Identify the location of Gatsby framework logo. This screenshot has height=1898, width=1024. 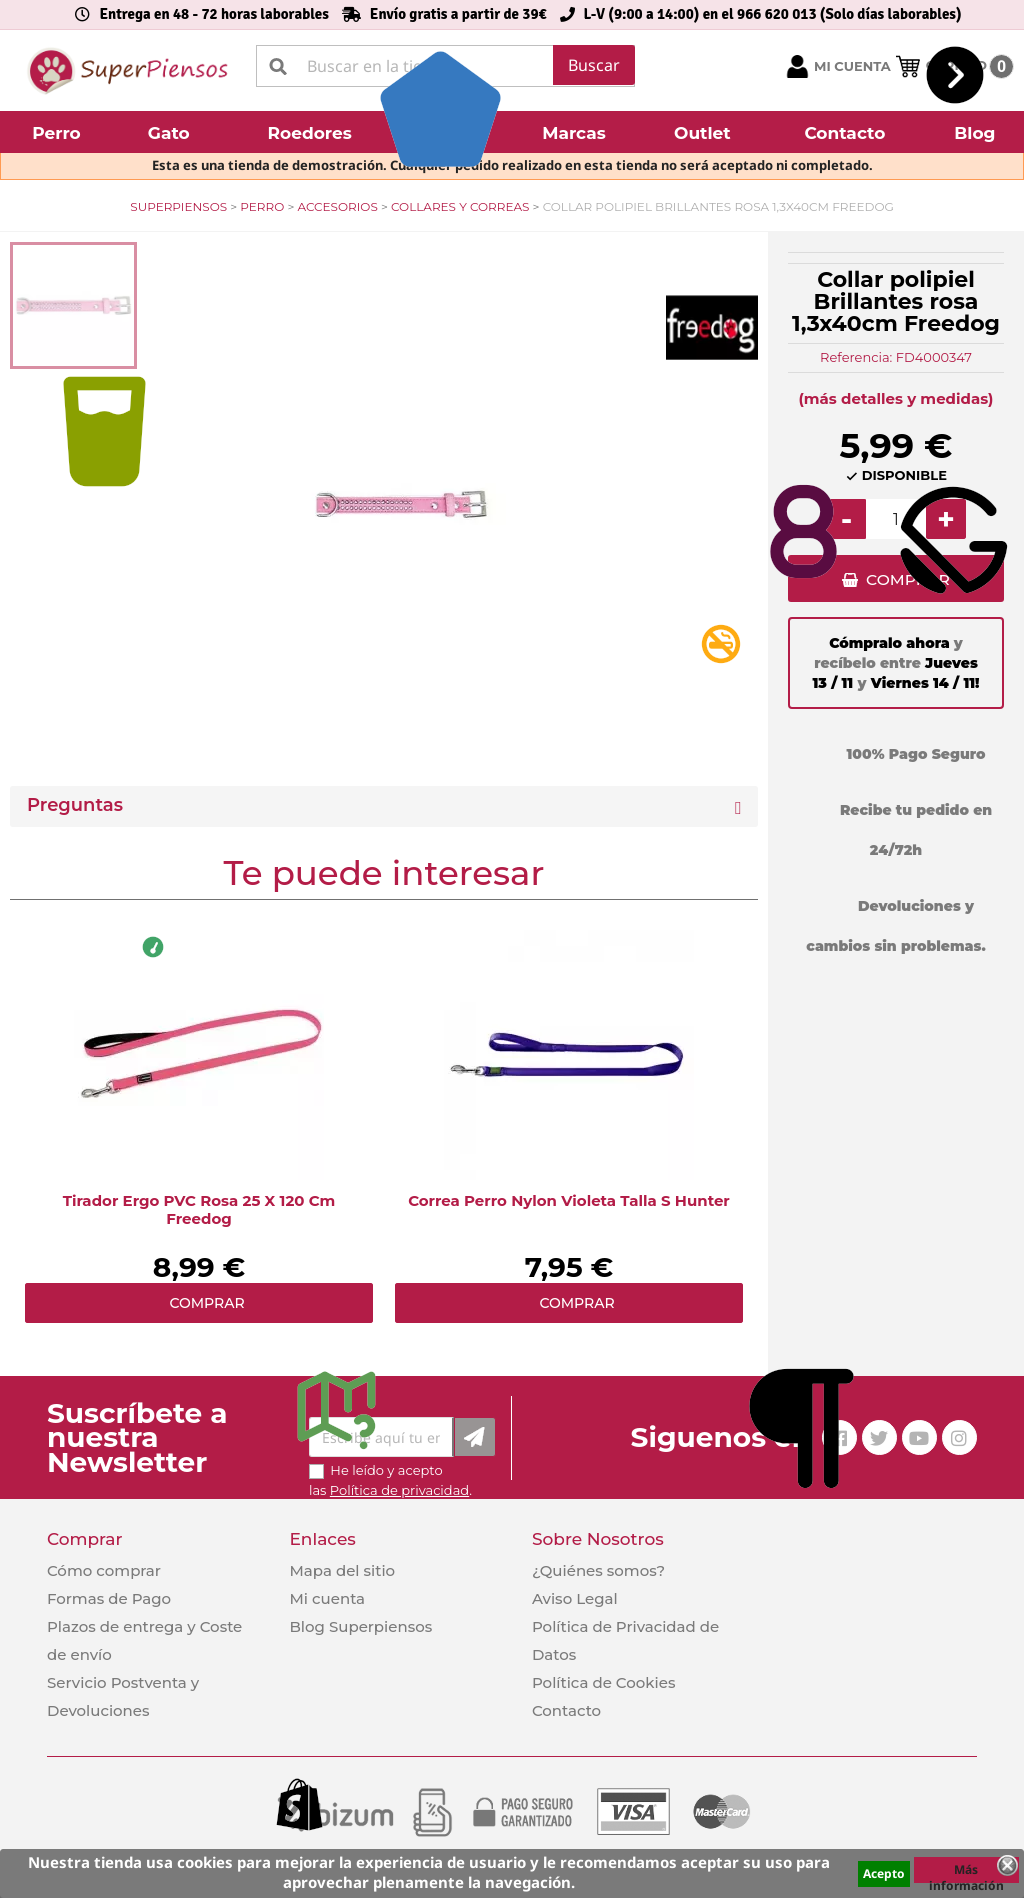
(953, 541).